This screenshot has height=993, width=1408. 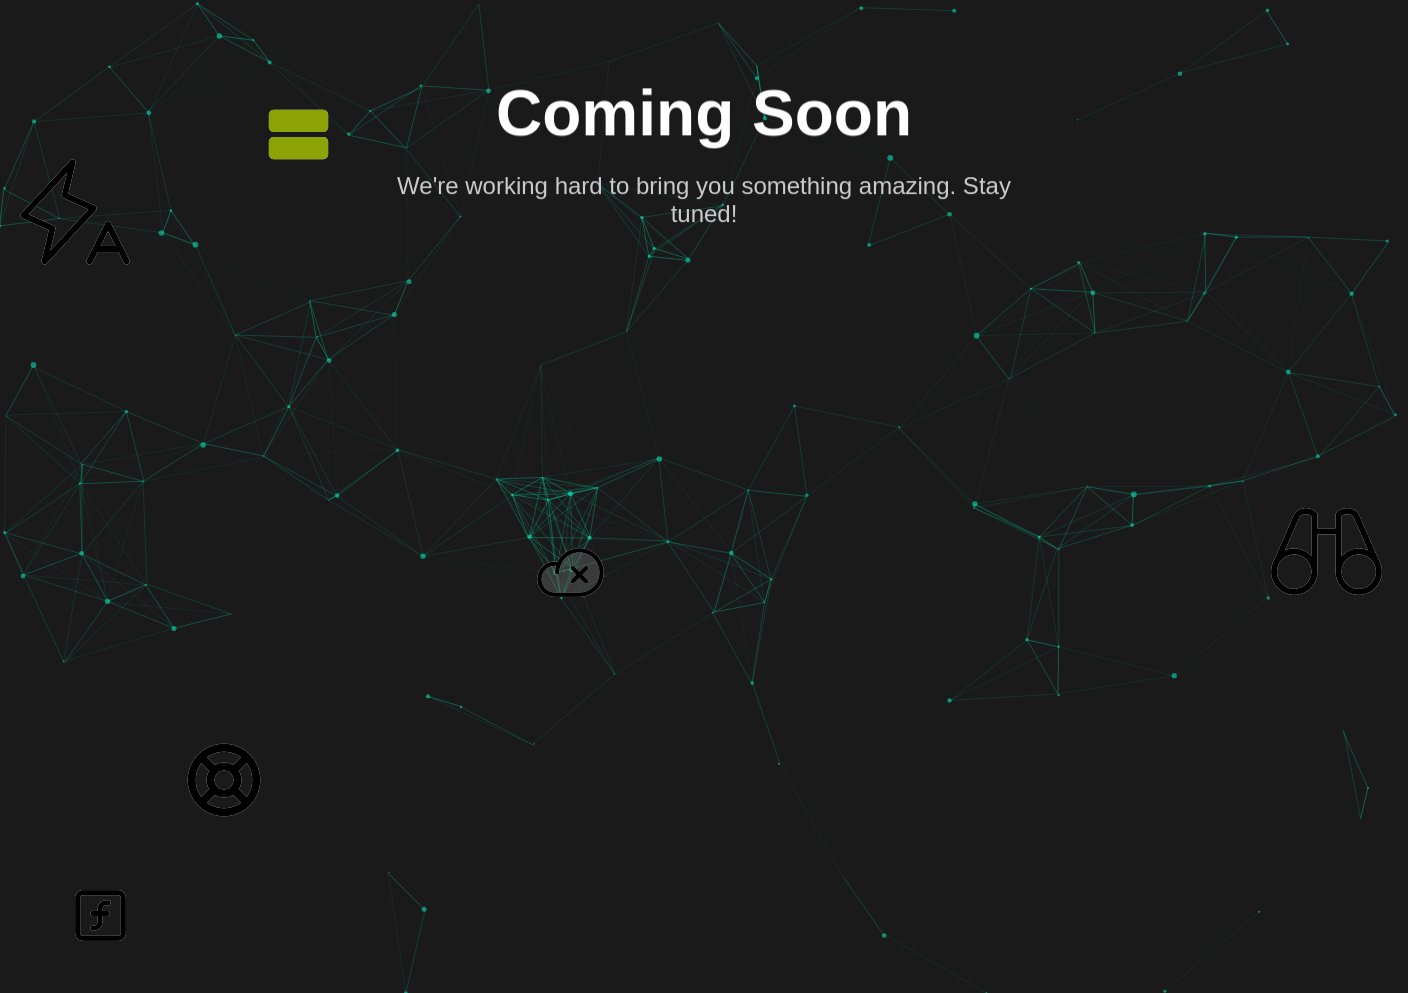 What do you see at coordinates (100, 915) in the screenshot?
I see `access mathematical functions or formulas` at bounding box center [100, 915].